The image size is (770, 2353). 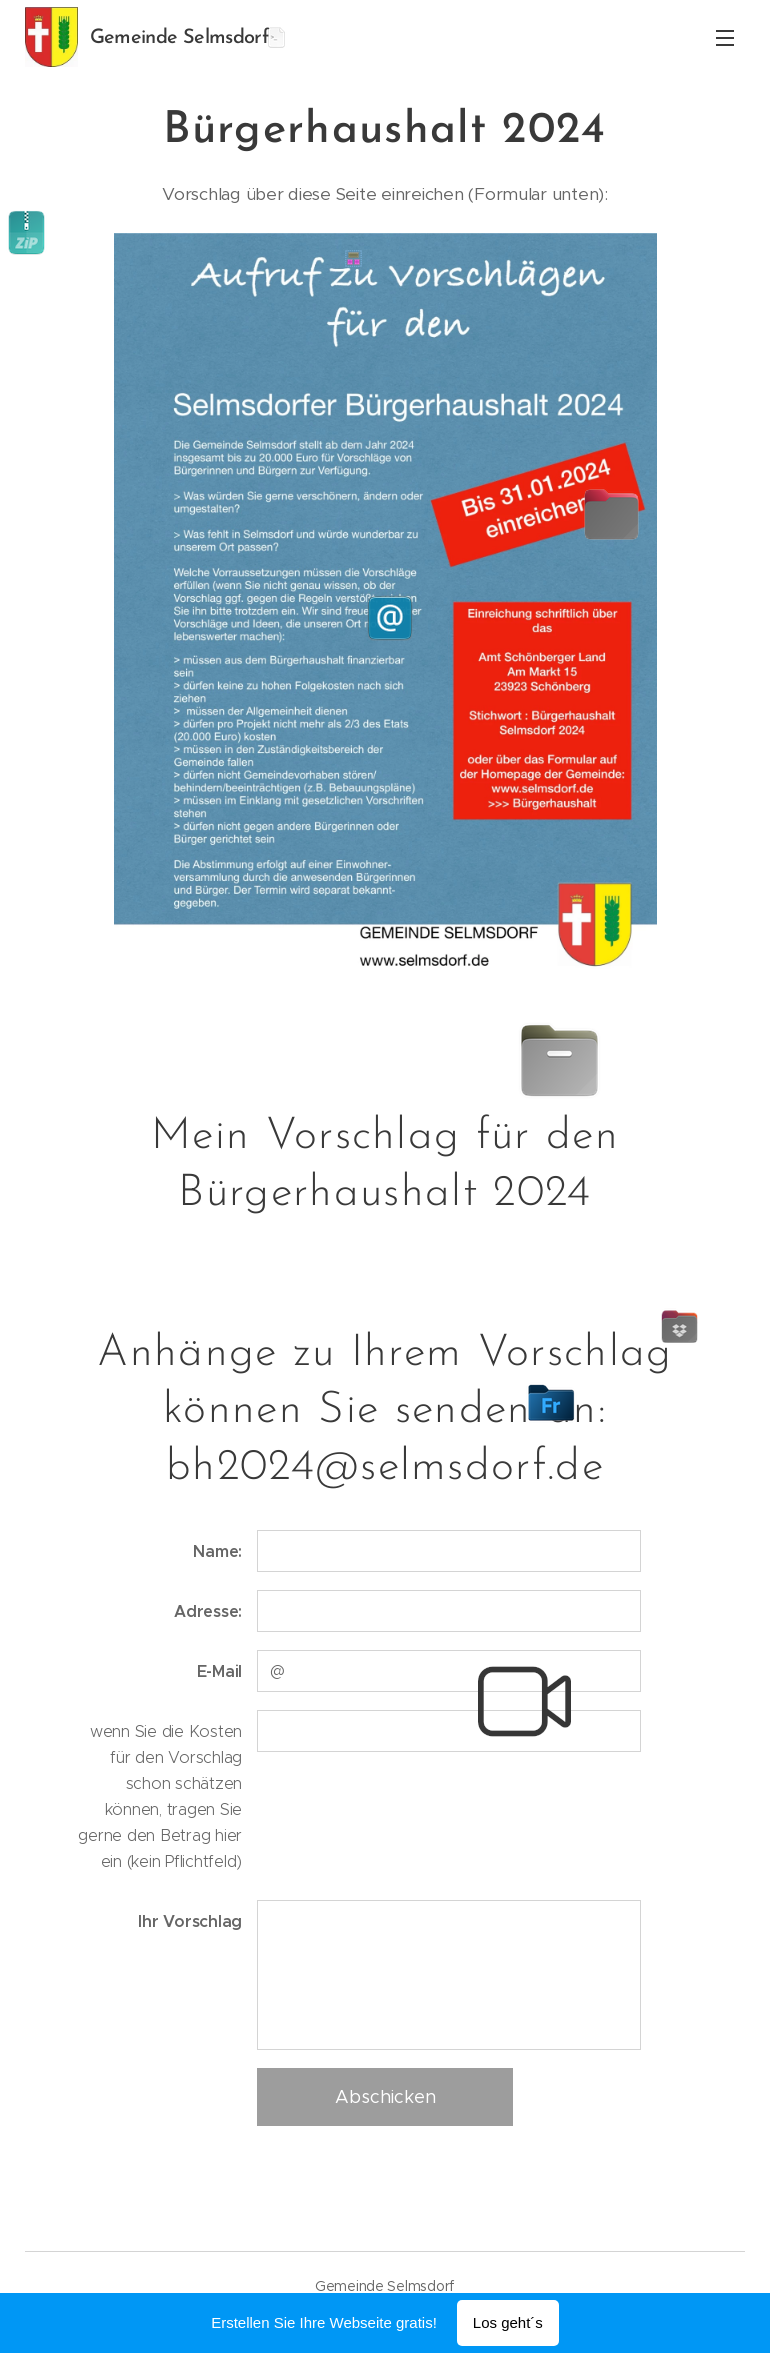 I want to click on open dropbox synced folder, so click(x=679, y=1326).